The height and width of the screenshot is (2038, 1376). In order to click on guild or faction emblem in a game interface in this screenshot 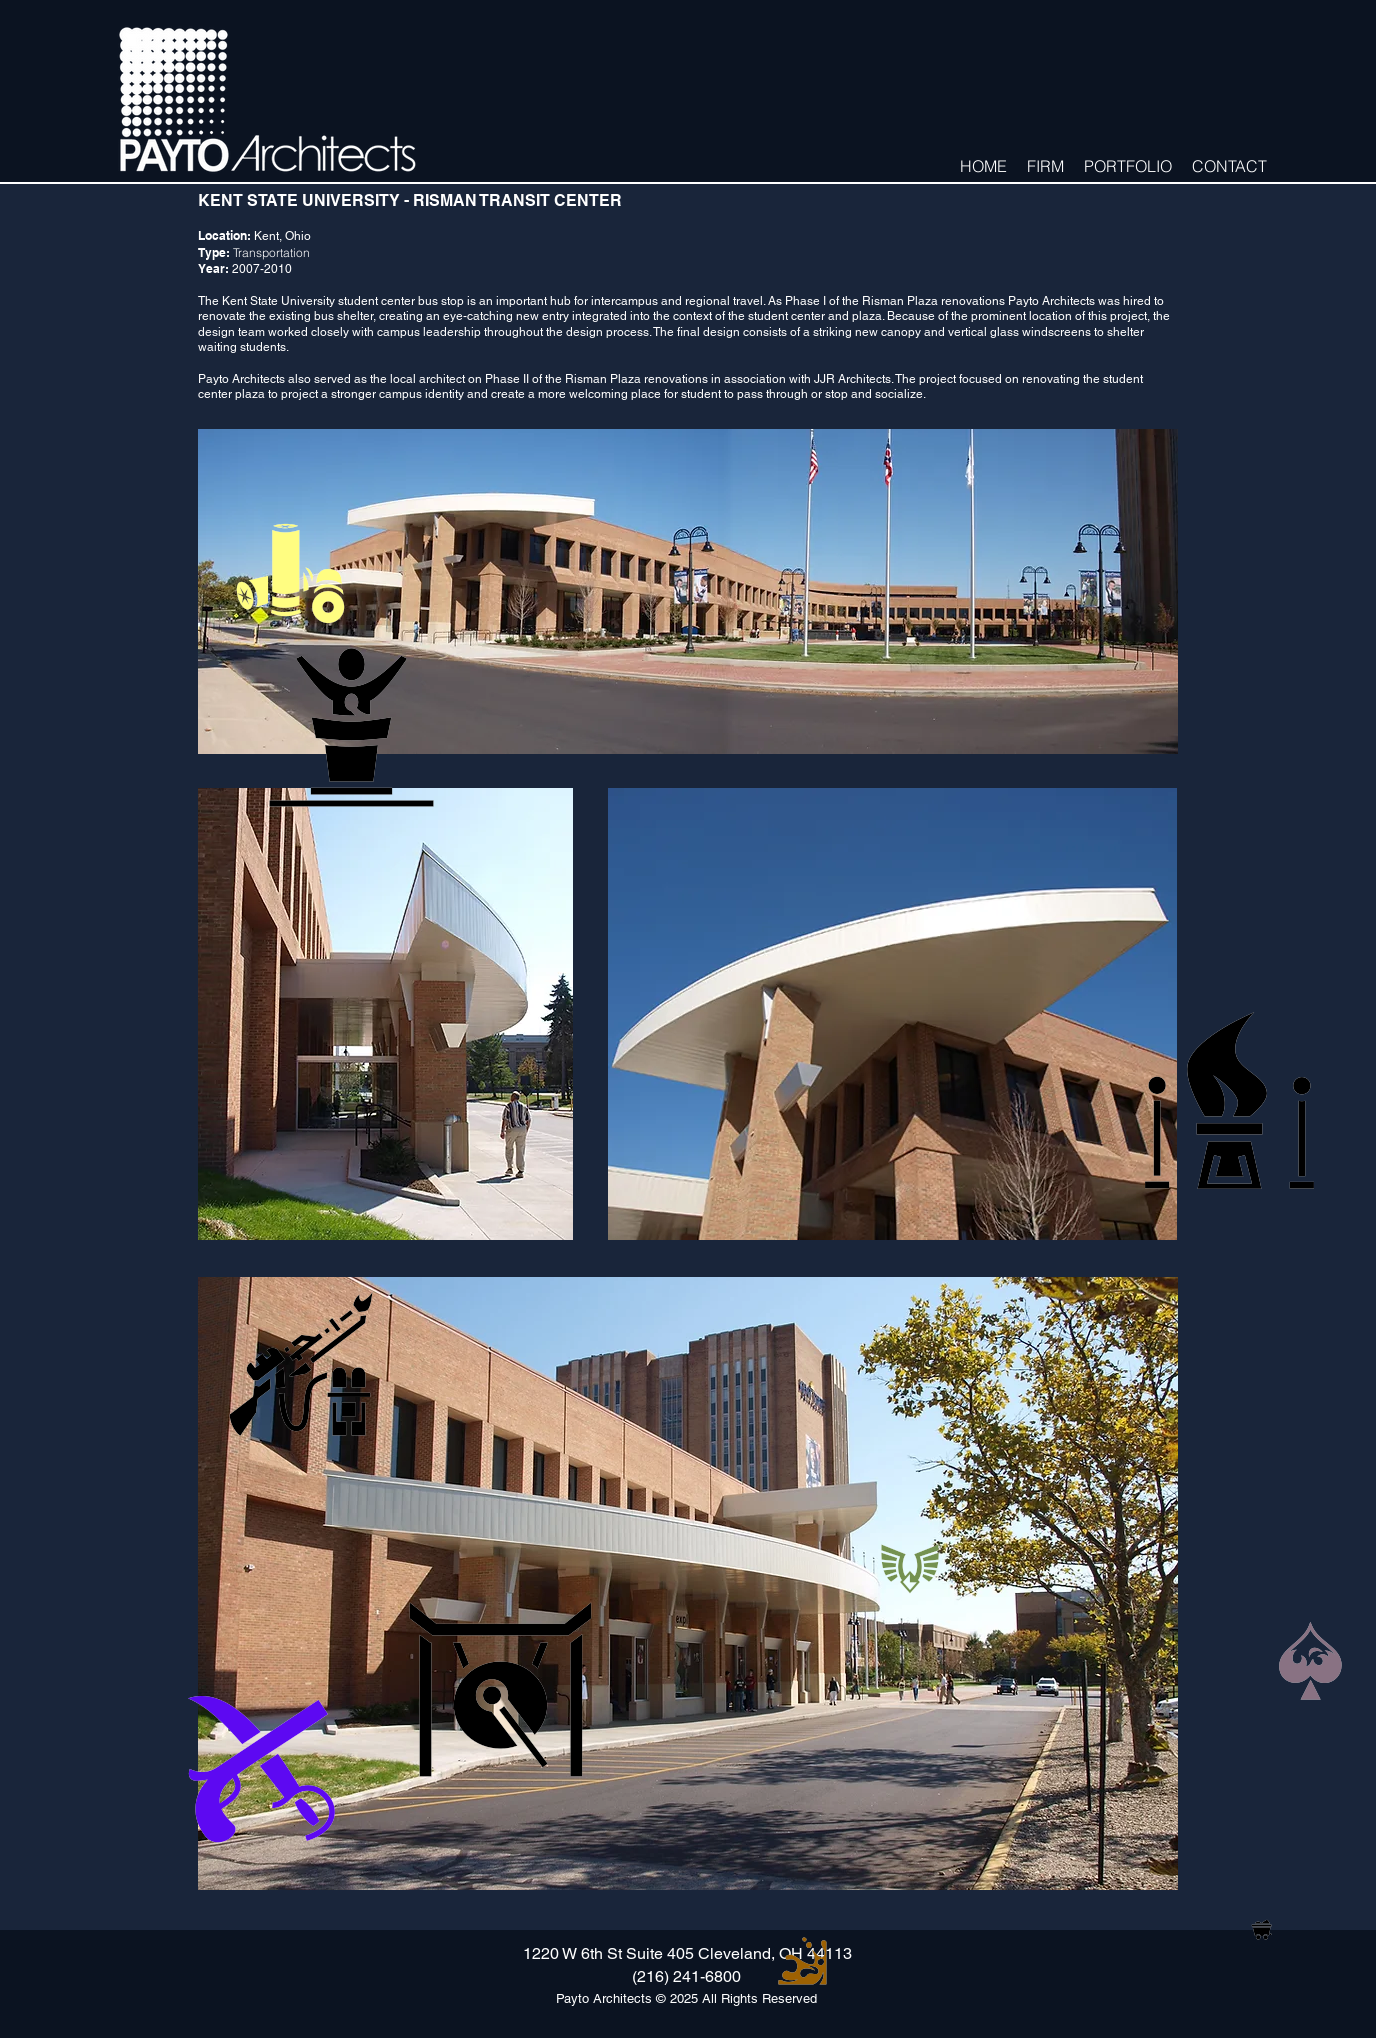, I will do `click(910, 1565)`.